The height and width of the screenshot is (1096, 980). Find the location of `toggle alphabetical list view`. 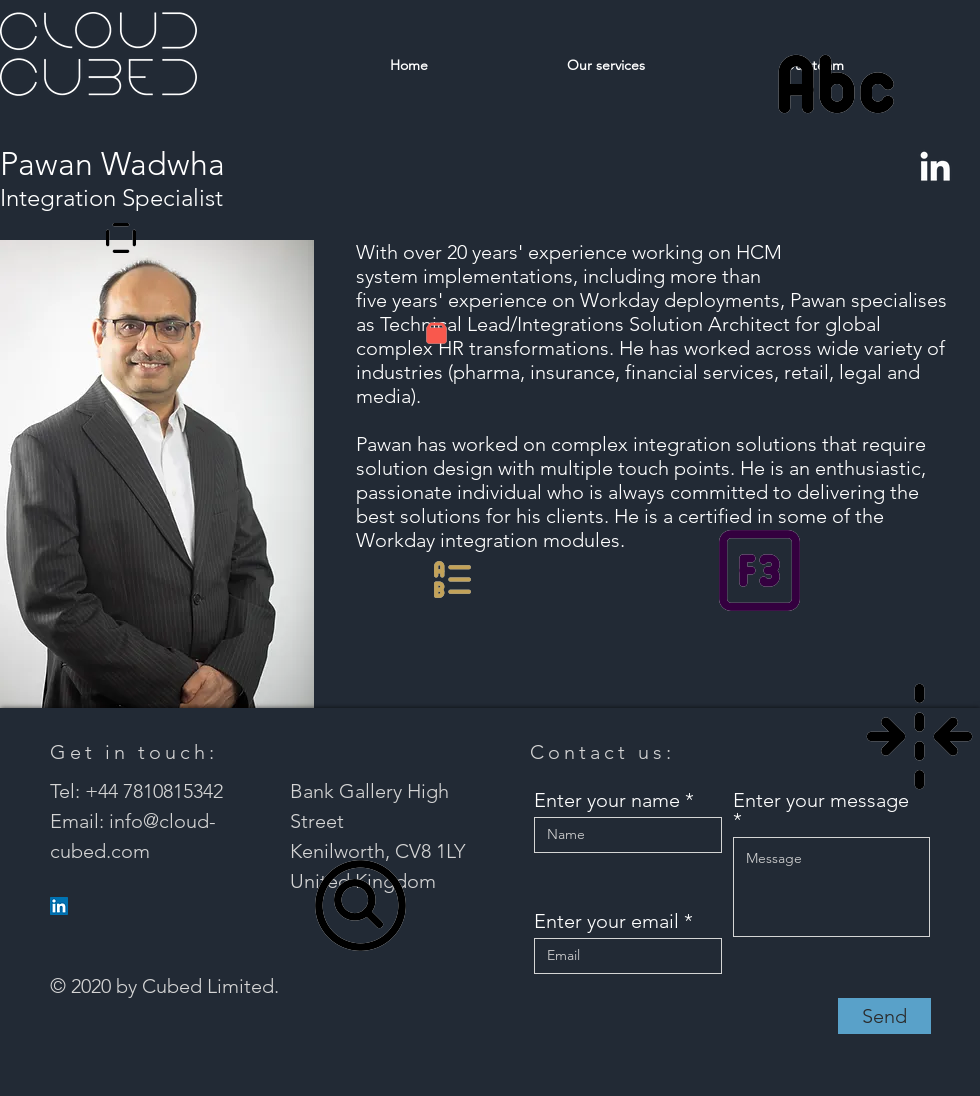

toggle alphabetical list view is located at coordinates (452, 579).